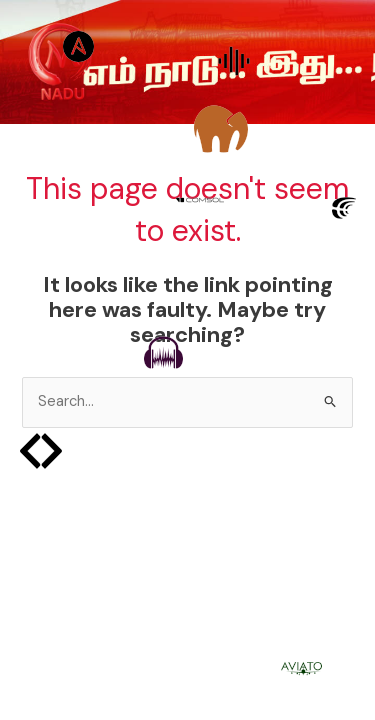 The height and width of the screenshot is (720, 375). Describe the element at coordinates (344, 208) in the screenshot. I see `Crowdin localization platform logo` at that location.